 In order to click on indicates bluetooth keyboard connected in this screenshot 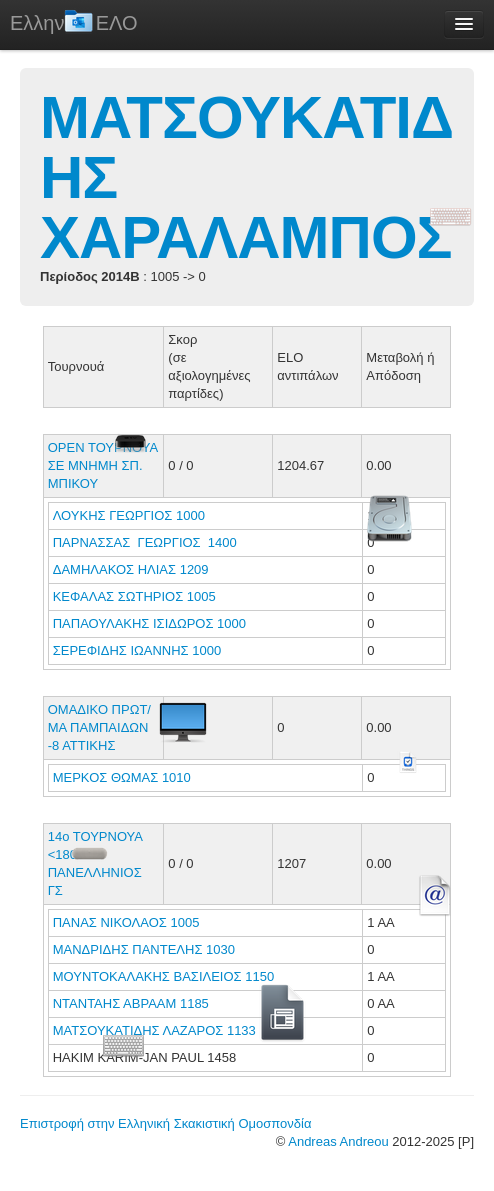, I will do `click(123, 1045)`.